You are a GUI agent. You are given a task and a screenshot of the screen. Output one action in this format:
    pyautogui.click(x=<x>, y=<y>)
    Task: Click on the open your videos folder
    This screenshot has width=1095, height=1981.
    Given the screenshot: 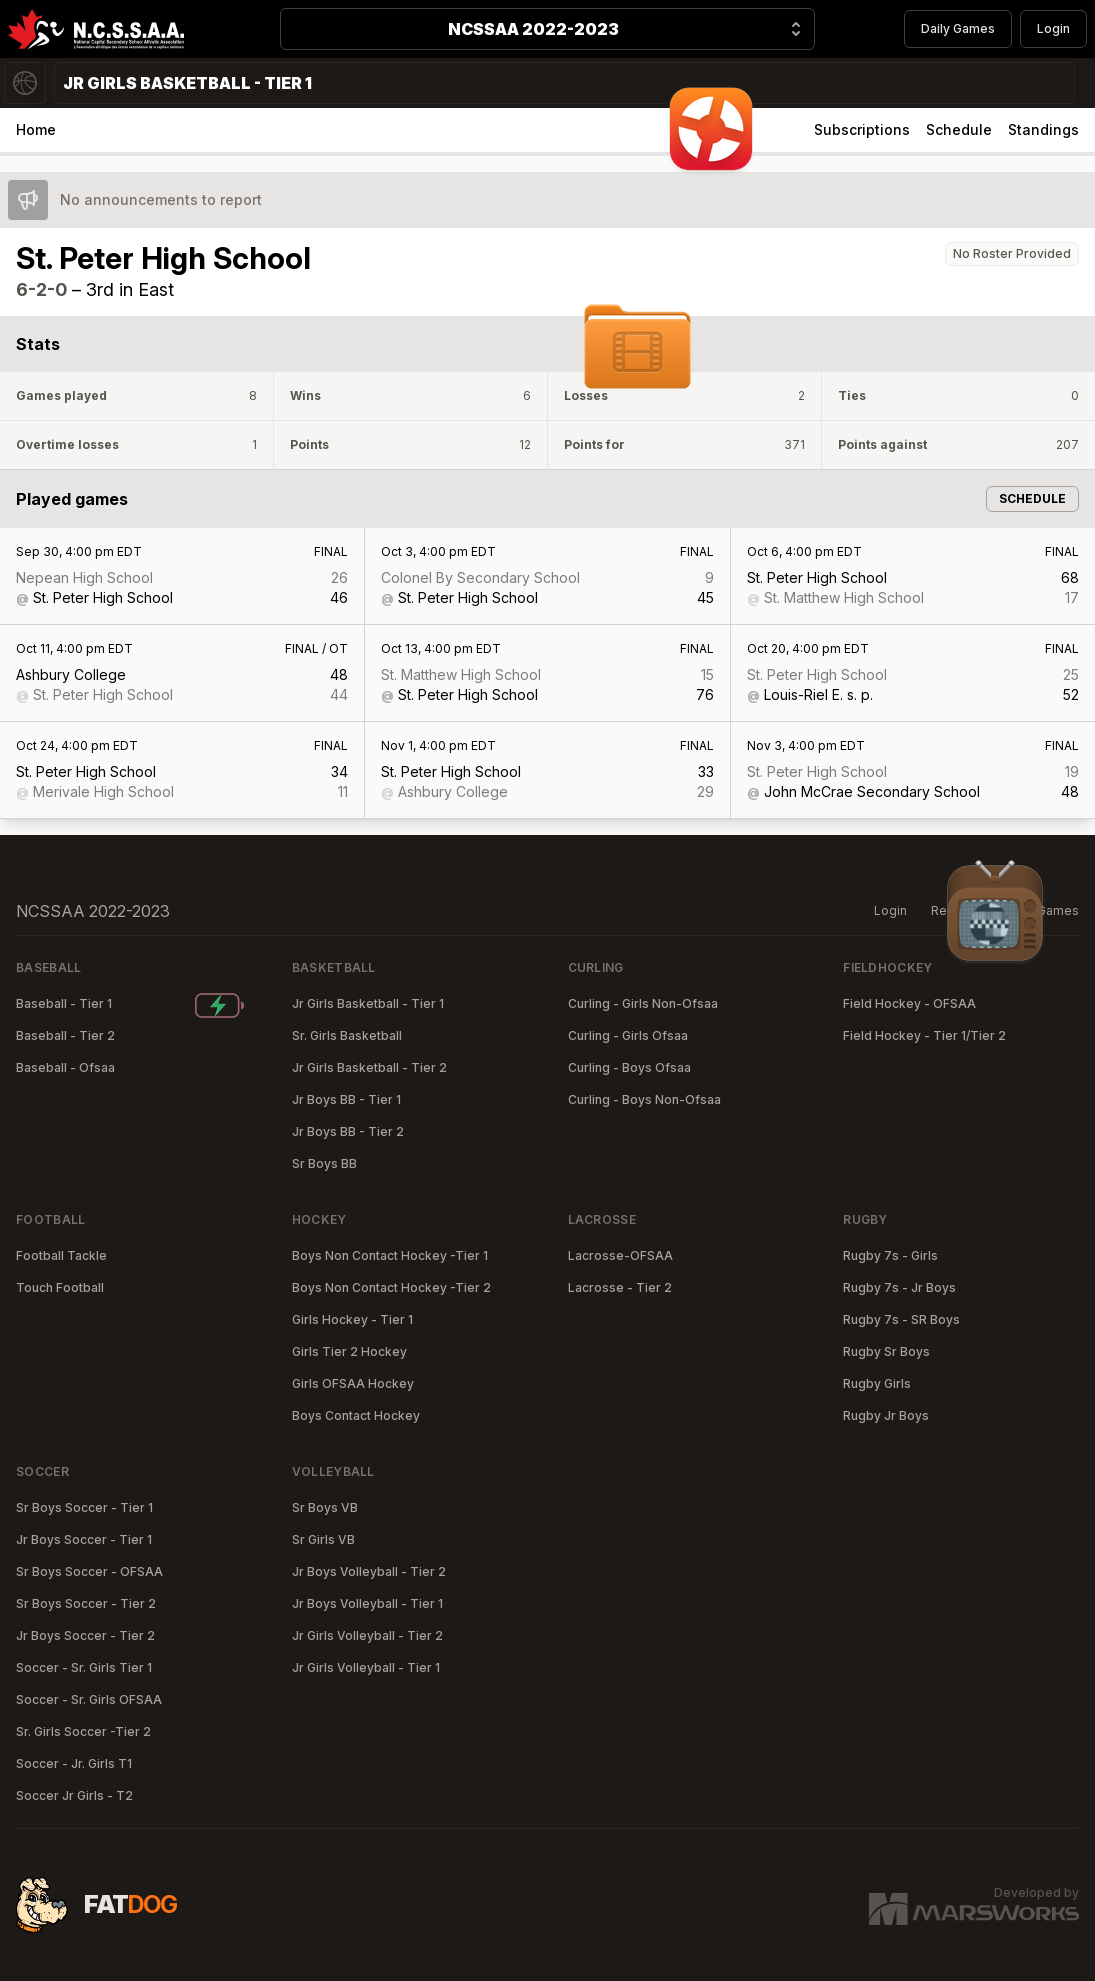 What is the action you would take?
    pyautogui.click(x=637, y=346)
    